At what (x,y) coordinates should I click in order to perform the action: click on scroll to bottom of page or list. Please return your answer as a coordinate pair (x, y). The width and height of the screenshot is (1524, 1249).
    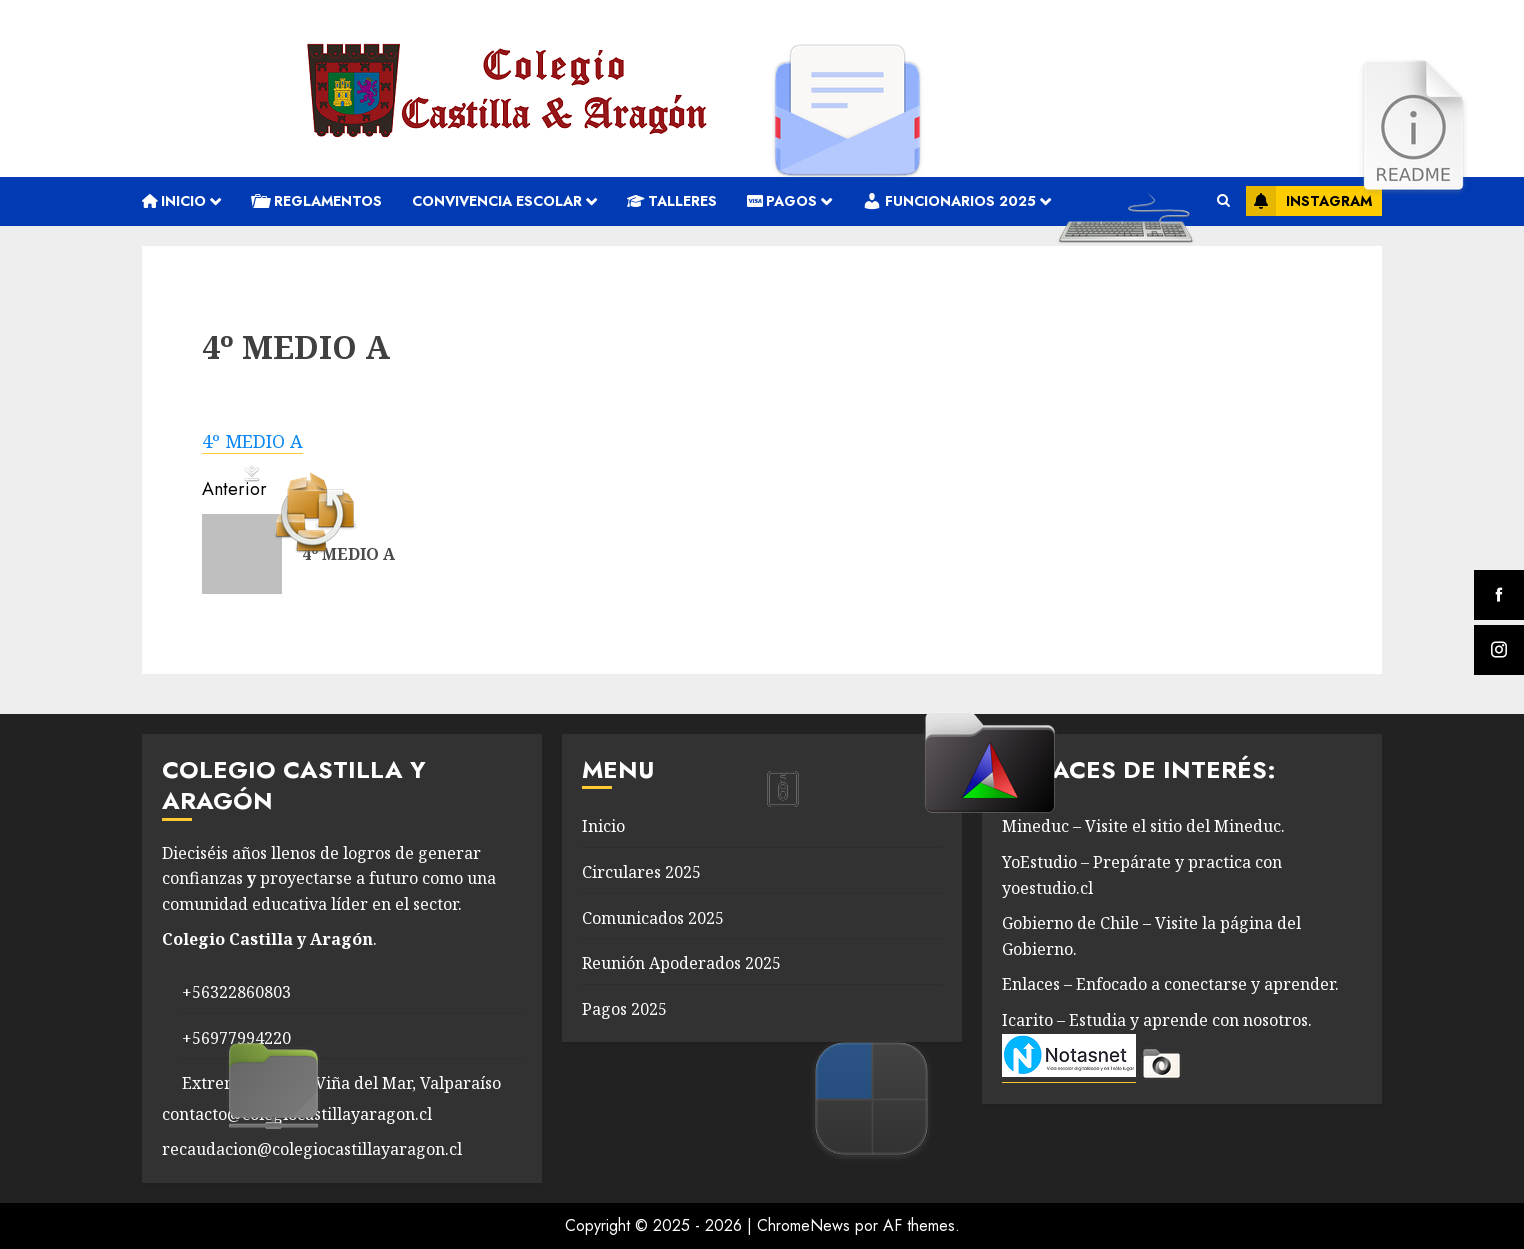
    Looking at the image, I should click on (251, 473).